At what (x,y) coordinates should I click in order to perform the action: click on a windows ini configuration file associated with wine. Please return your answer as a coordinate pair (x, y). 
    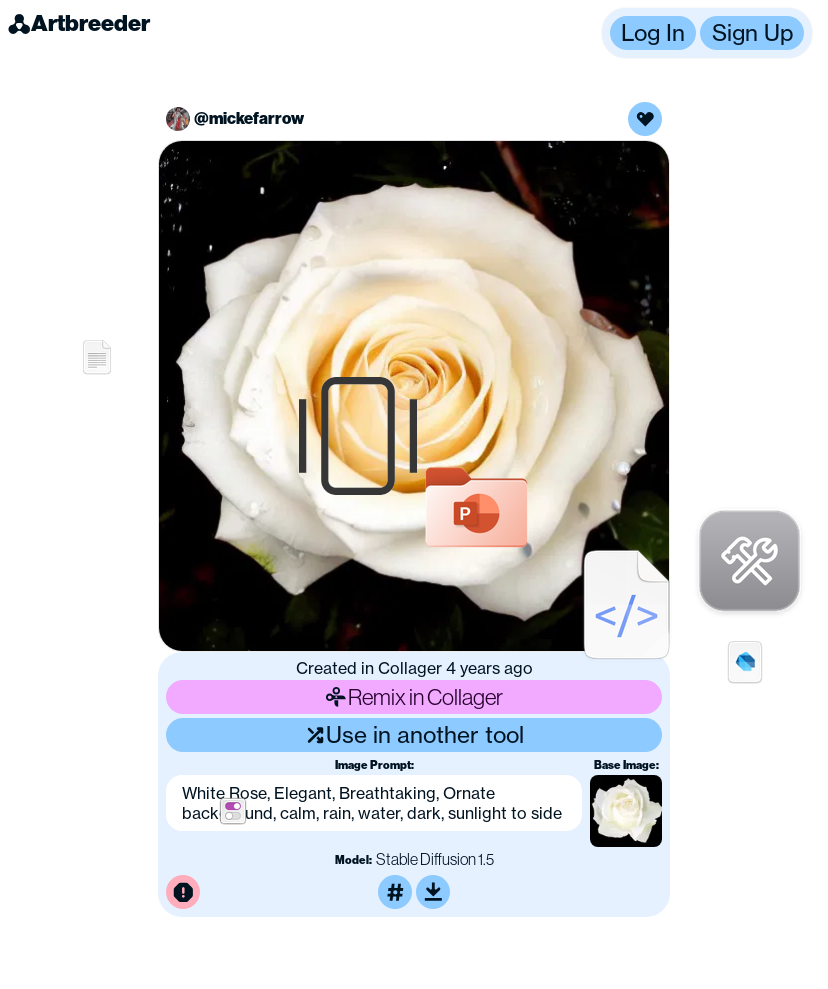
    Looking at the image, I should click on (97, 357).